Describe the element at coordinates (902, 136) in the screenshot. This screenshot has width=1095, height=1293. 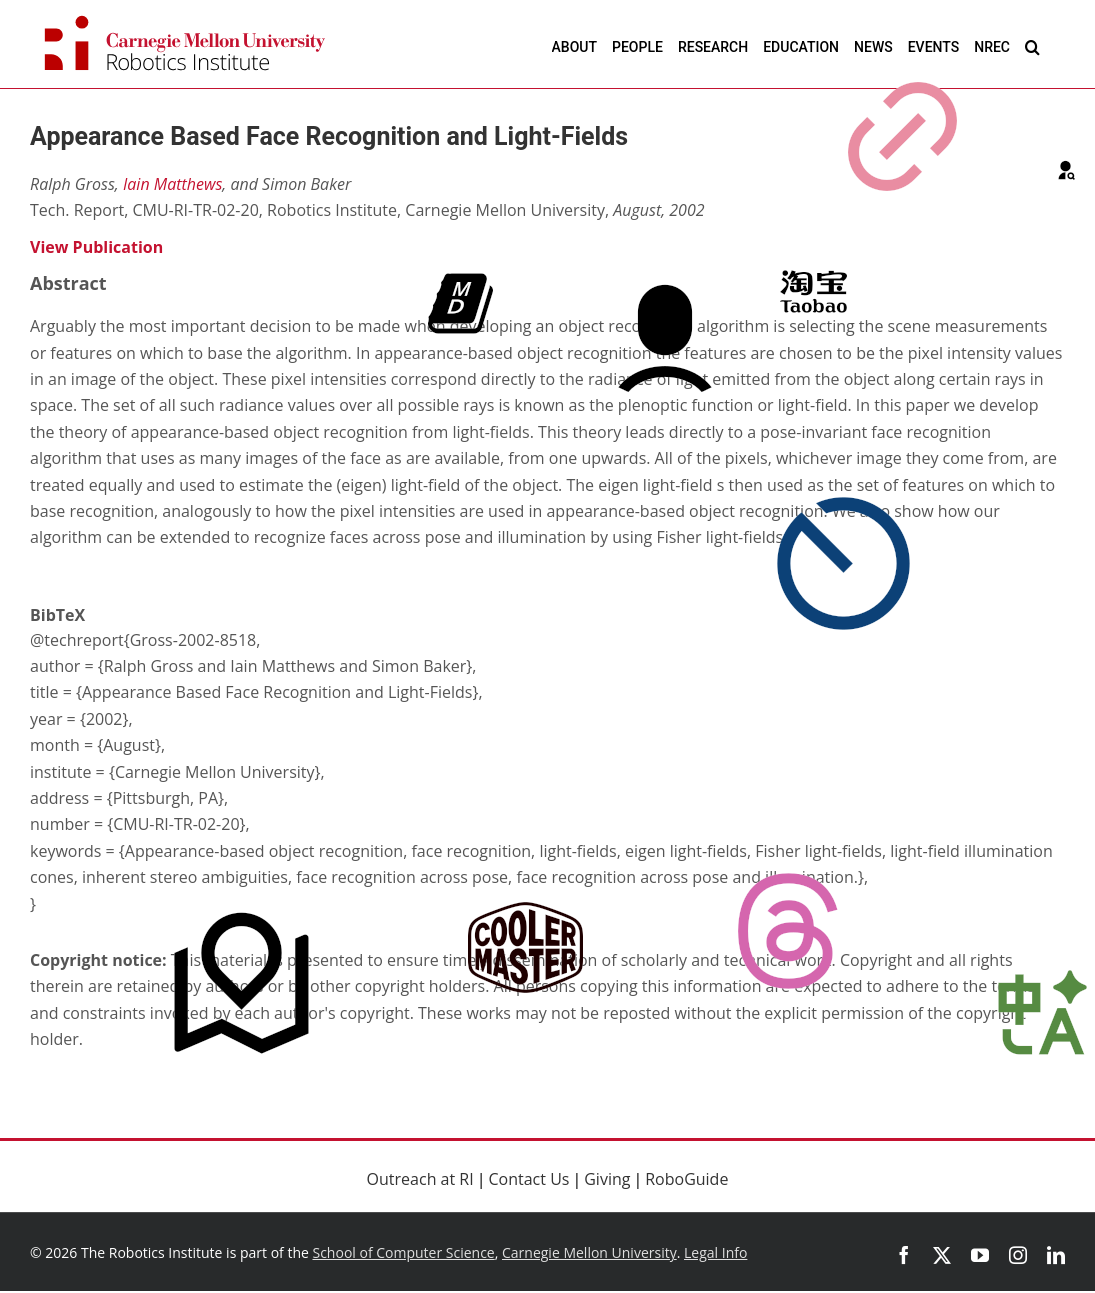
I see `insert or add a hyperlink` at that location.